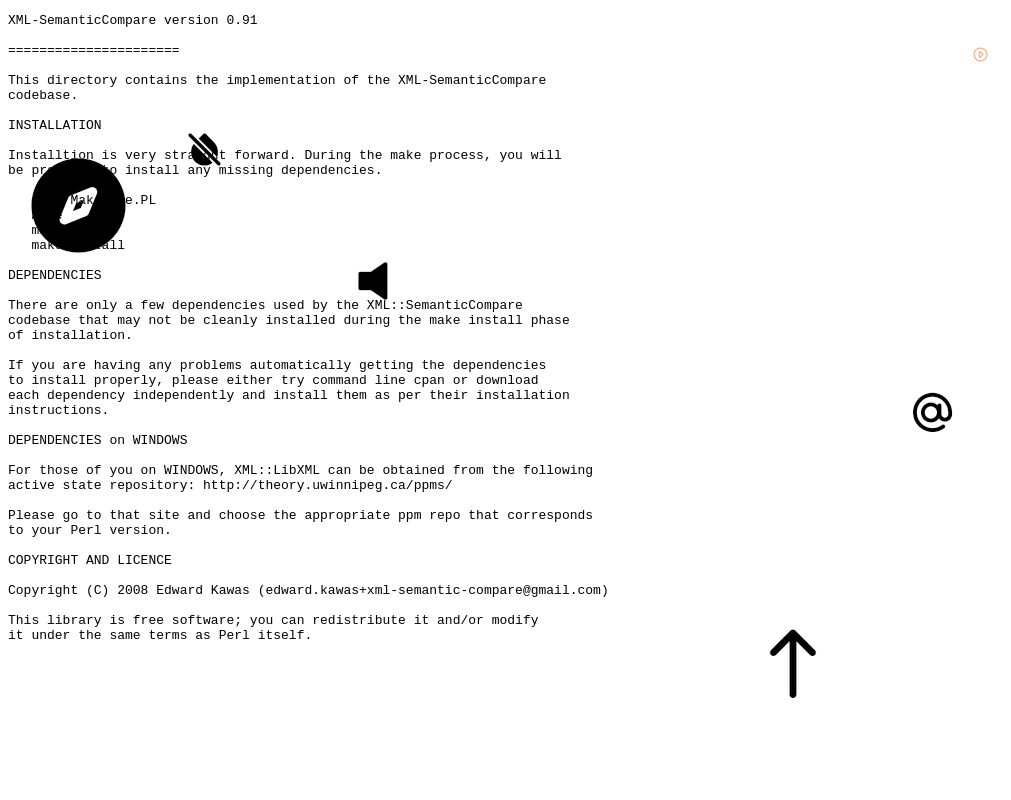 The height and width of the screenshot is (800, 1011). Describe the element at coordinates (793, 663) in the screenshot. I see `indicates north direction on a map or compass` at that location.